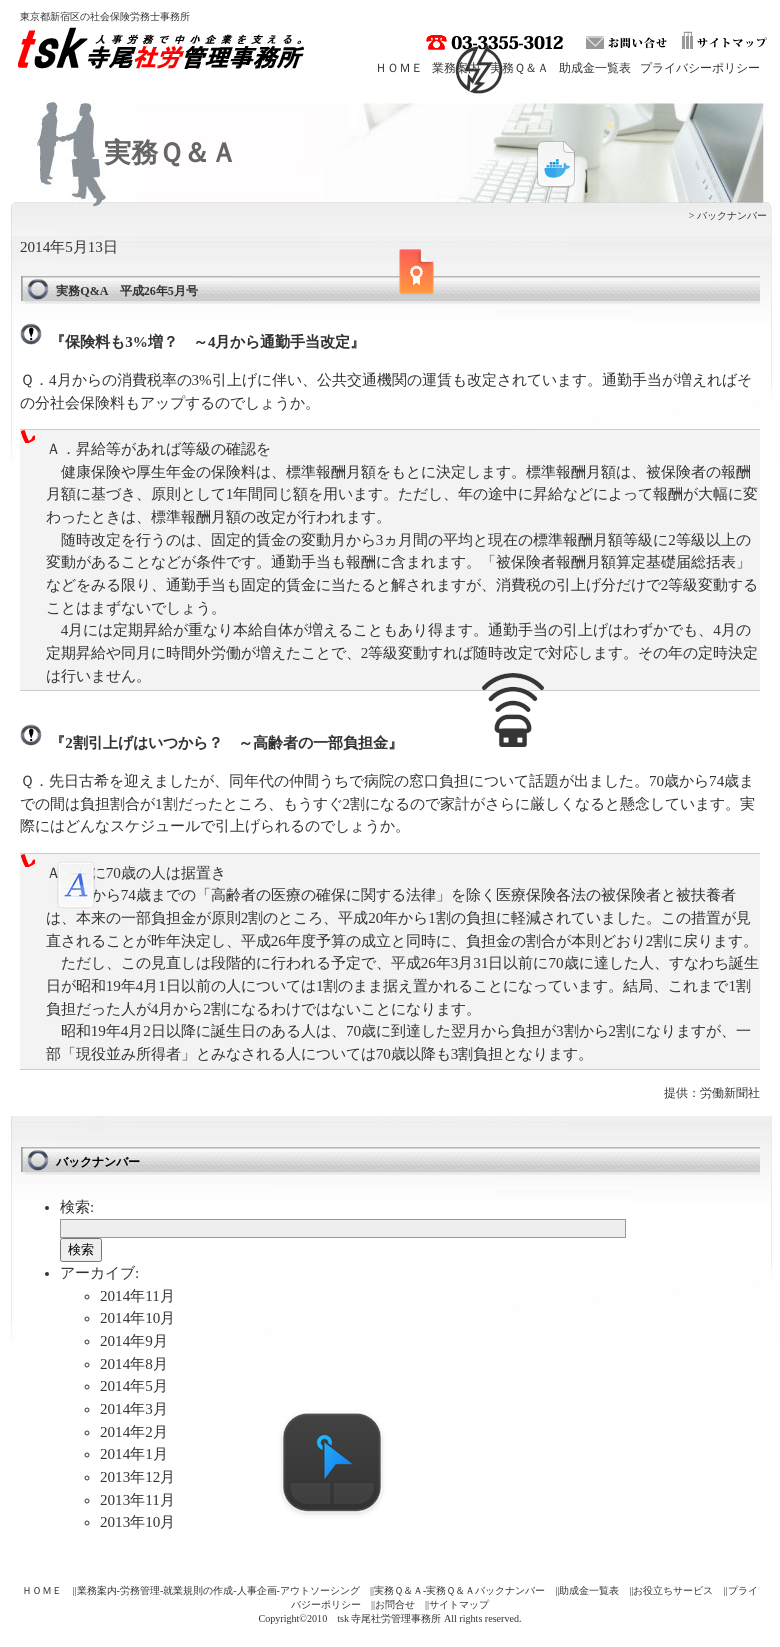 The height and width of the screenshot is (1647, 780). I want to click on a certificate or credential file, so click(416, 271).